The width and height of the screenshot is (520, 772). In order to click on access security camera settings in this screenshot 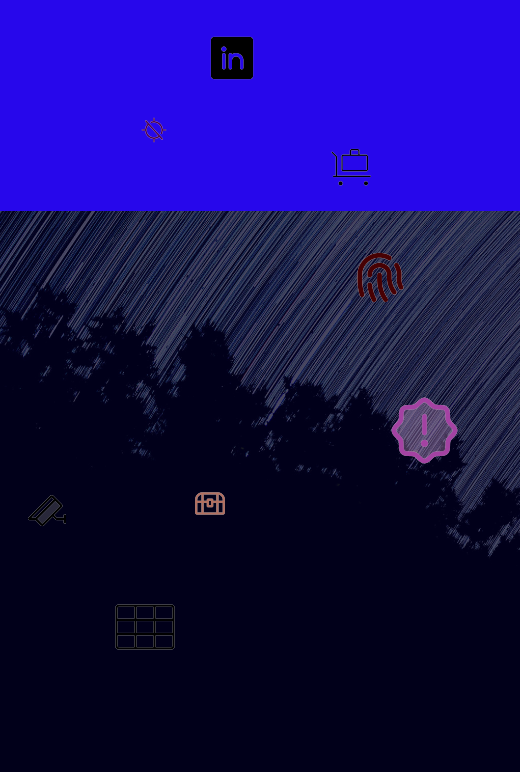, I will do `click(47, 513)`.